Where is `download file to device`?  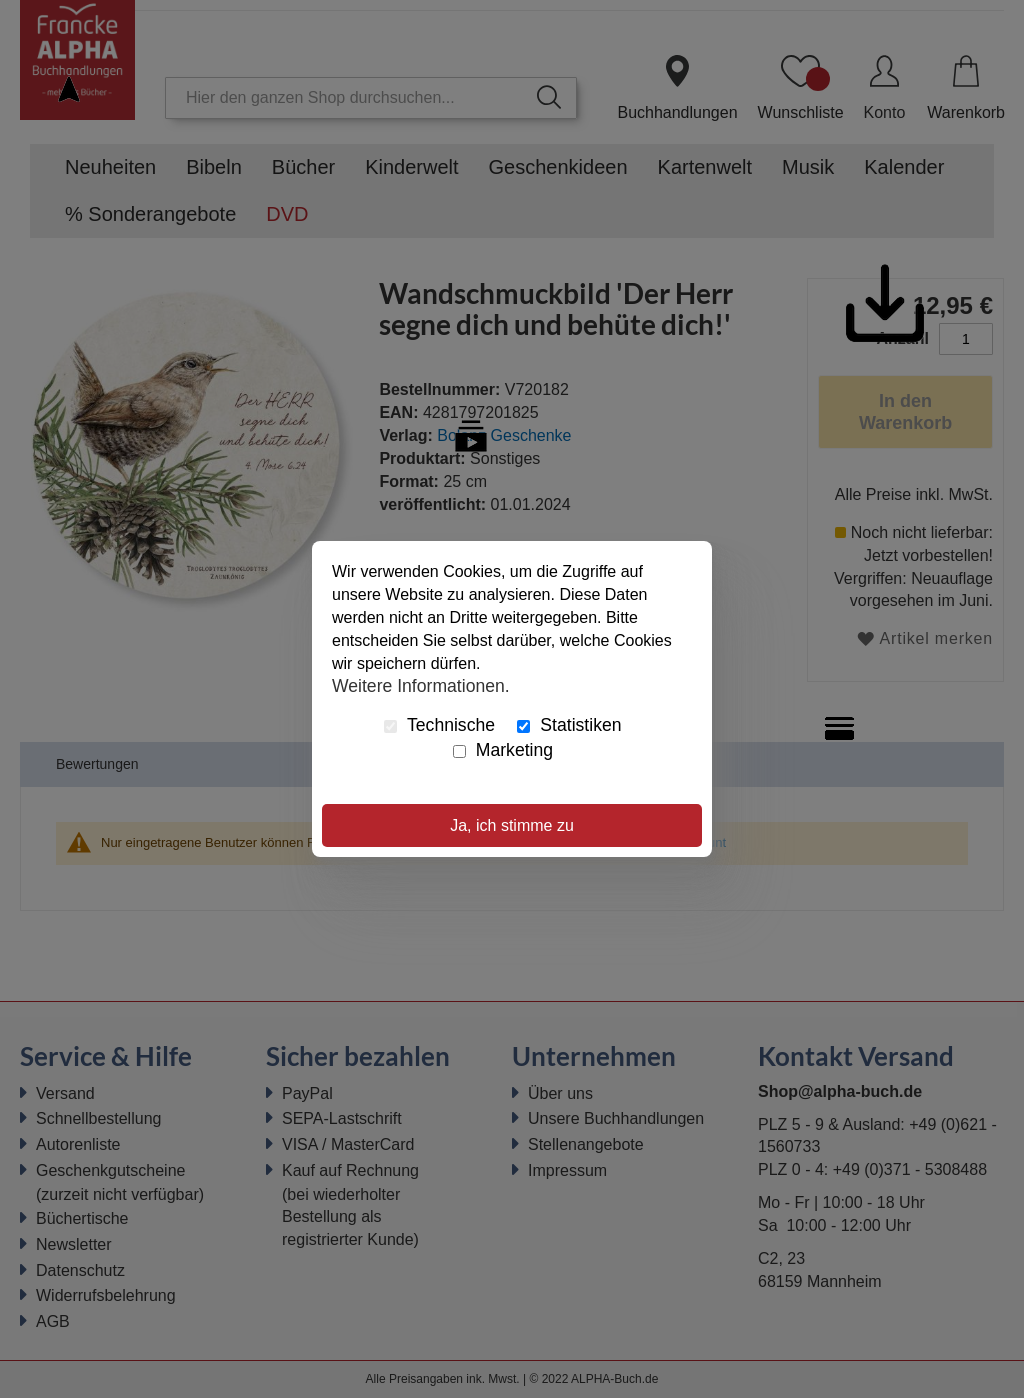 download file to device is located at coordinates (885, 303).